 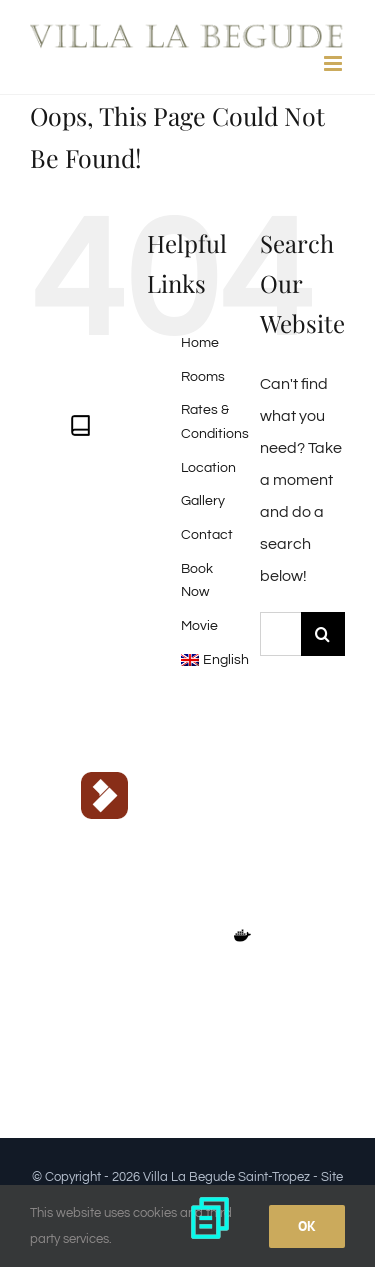 I want to click on copy file to clipboard, so click(x=210, y=1218).